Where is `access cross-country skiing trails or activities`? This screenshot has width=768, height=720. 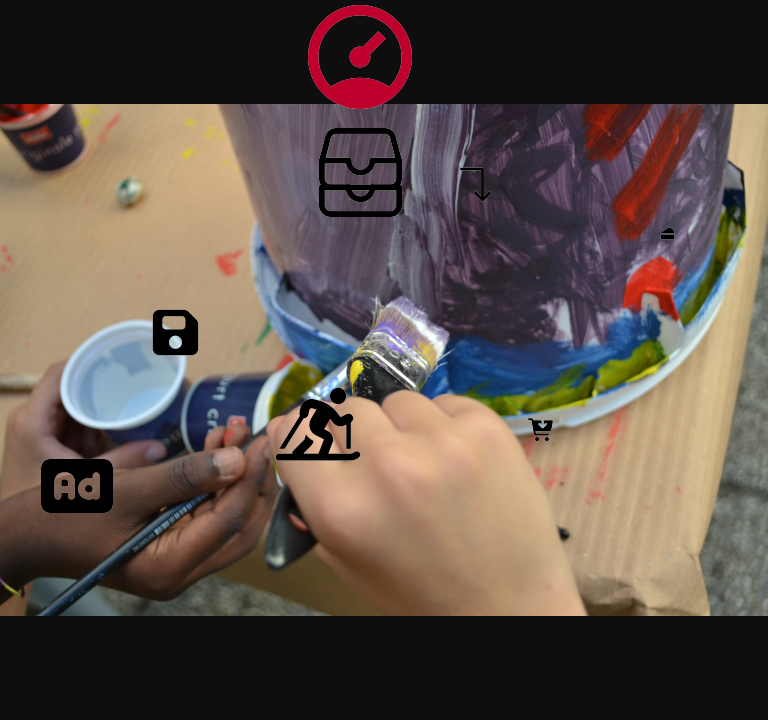 access cross-country skiing trails or activities is located at coordinates (318, 423).